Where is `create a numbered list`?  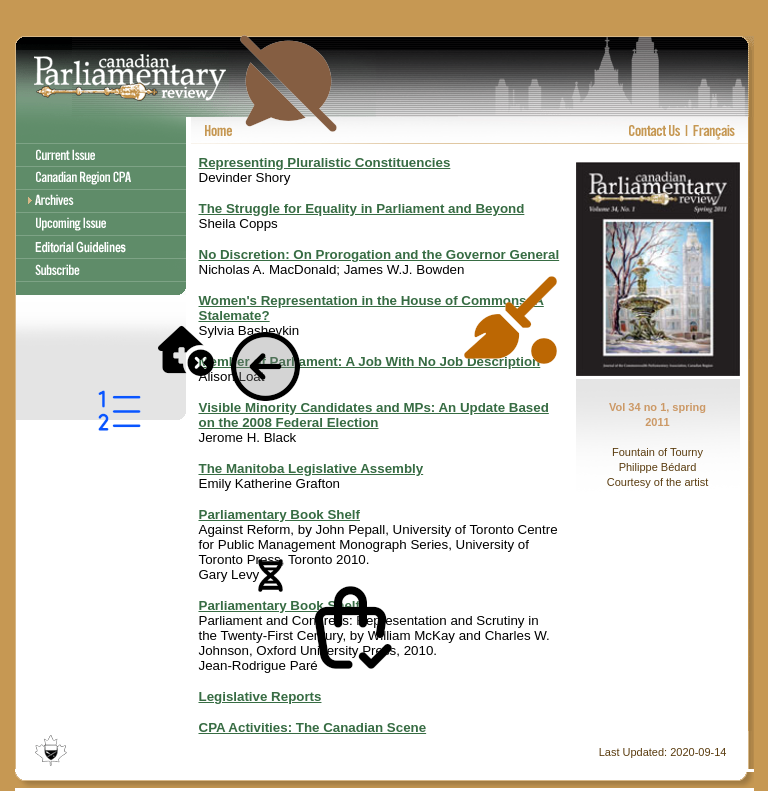 create a numbered list is located at coordinates (119, 411).